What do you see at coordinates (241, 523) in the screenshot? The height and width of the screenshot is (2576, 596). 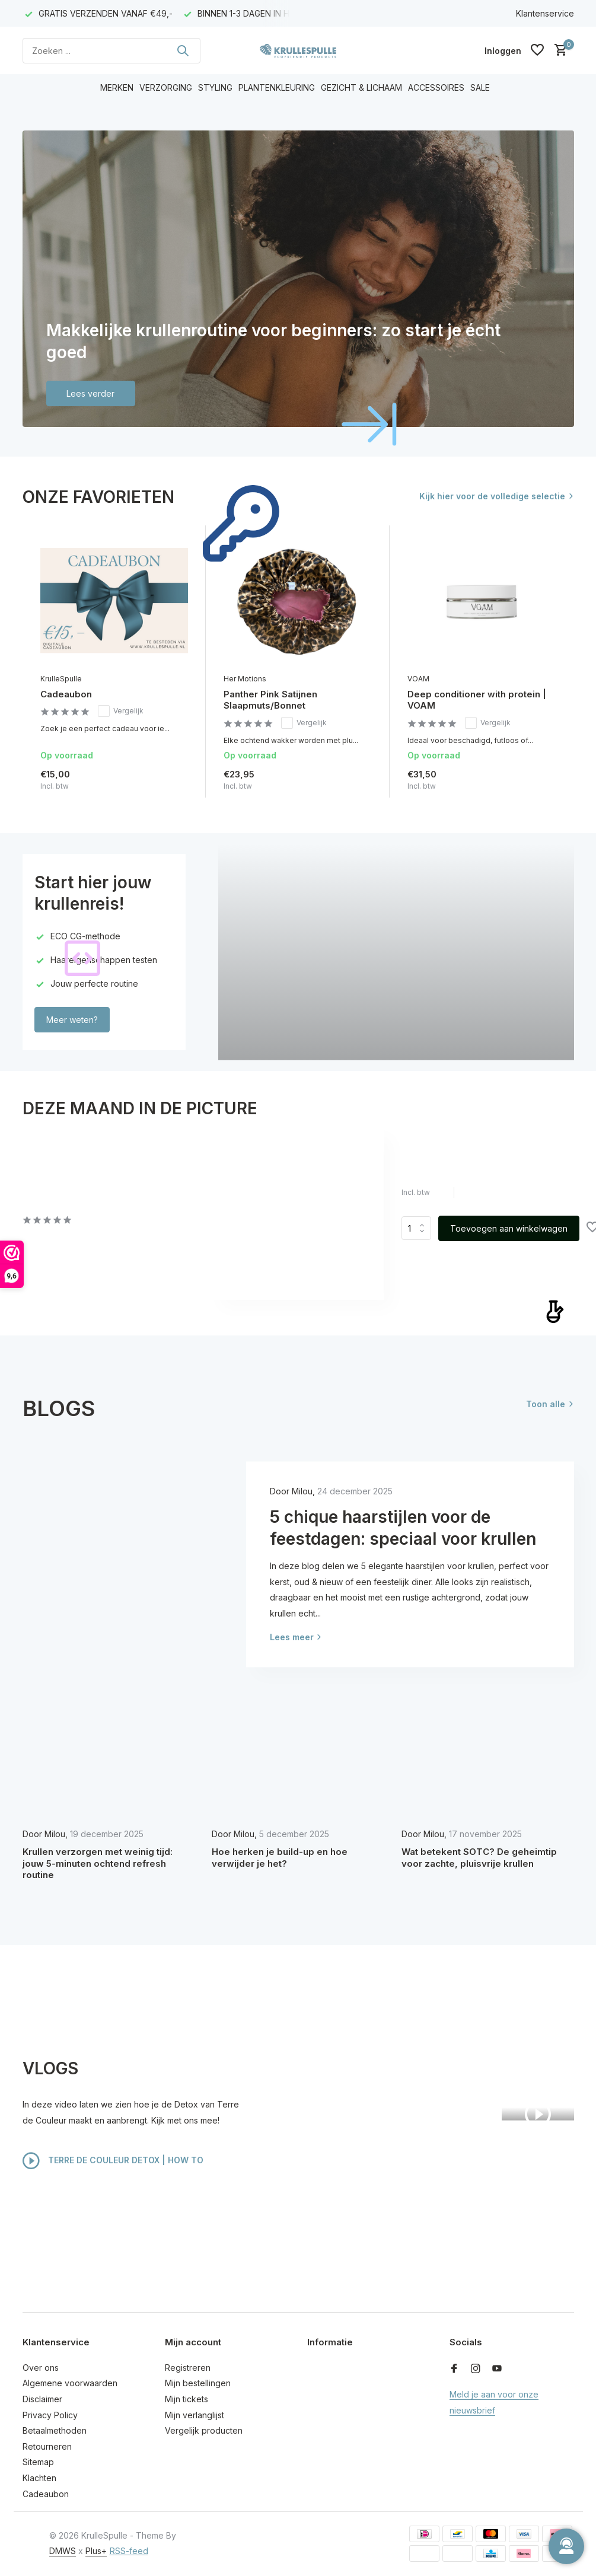 I see `access security or authentication settings` at bounding box center [241, 523].